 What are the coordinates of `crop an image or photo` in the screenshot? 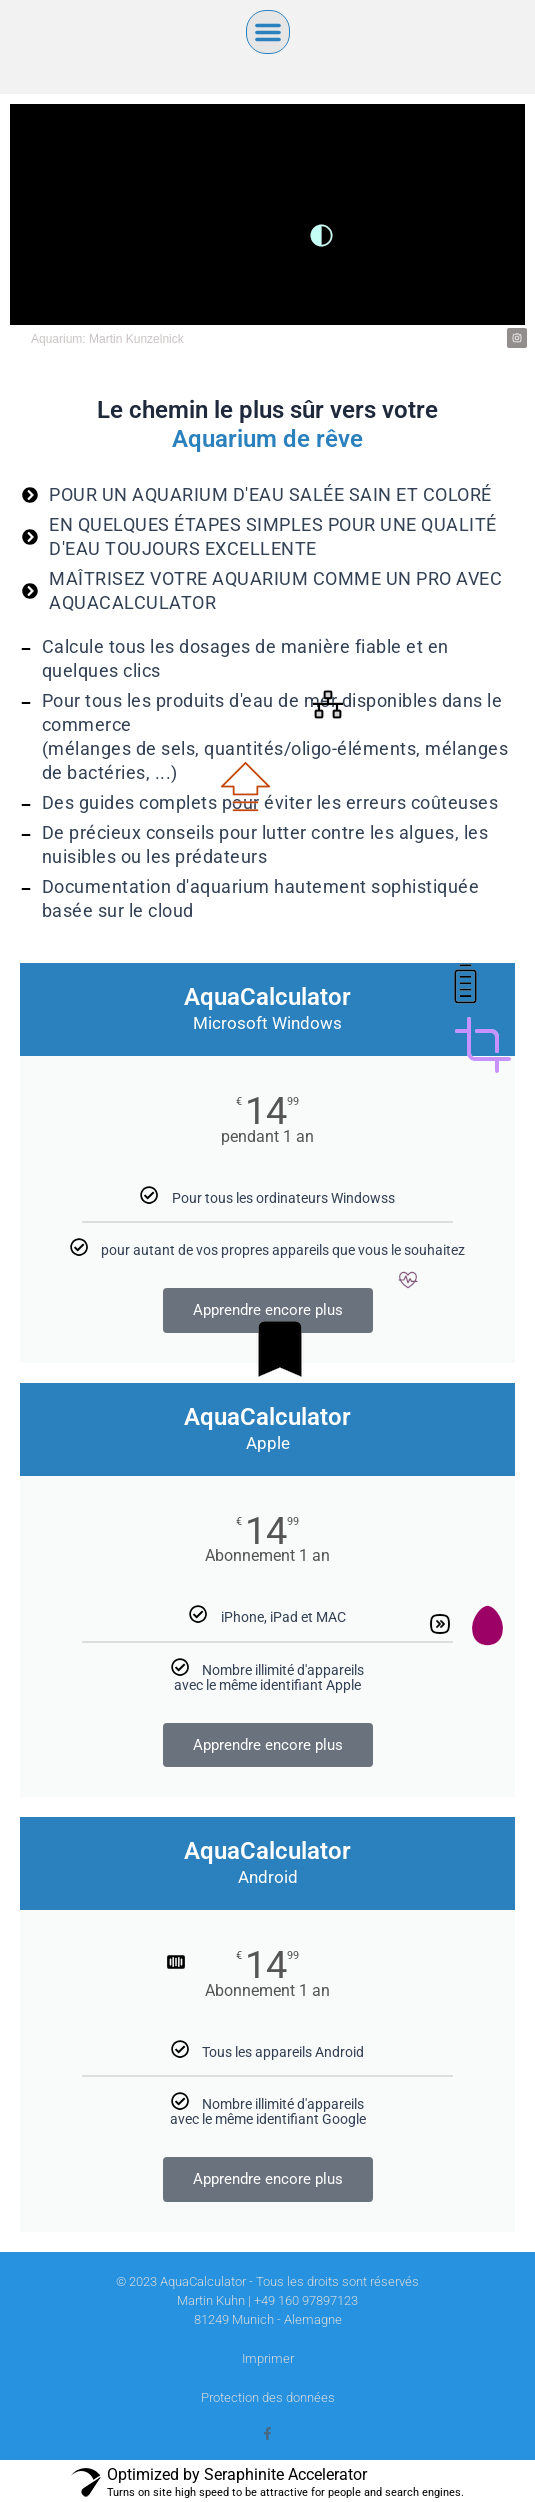 It's located at (483, 1045).